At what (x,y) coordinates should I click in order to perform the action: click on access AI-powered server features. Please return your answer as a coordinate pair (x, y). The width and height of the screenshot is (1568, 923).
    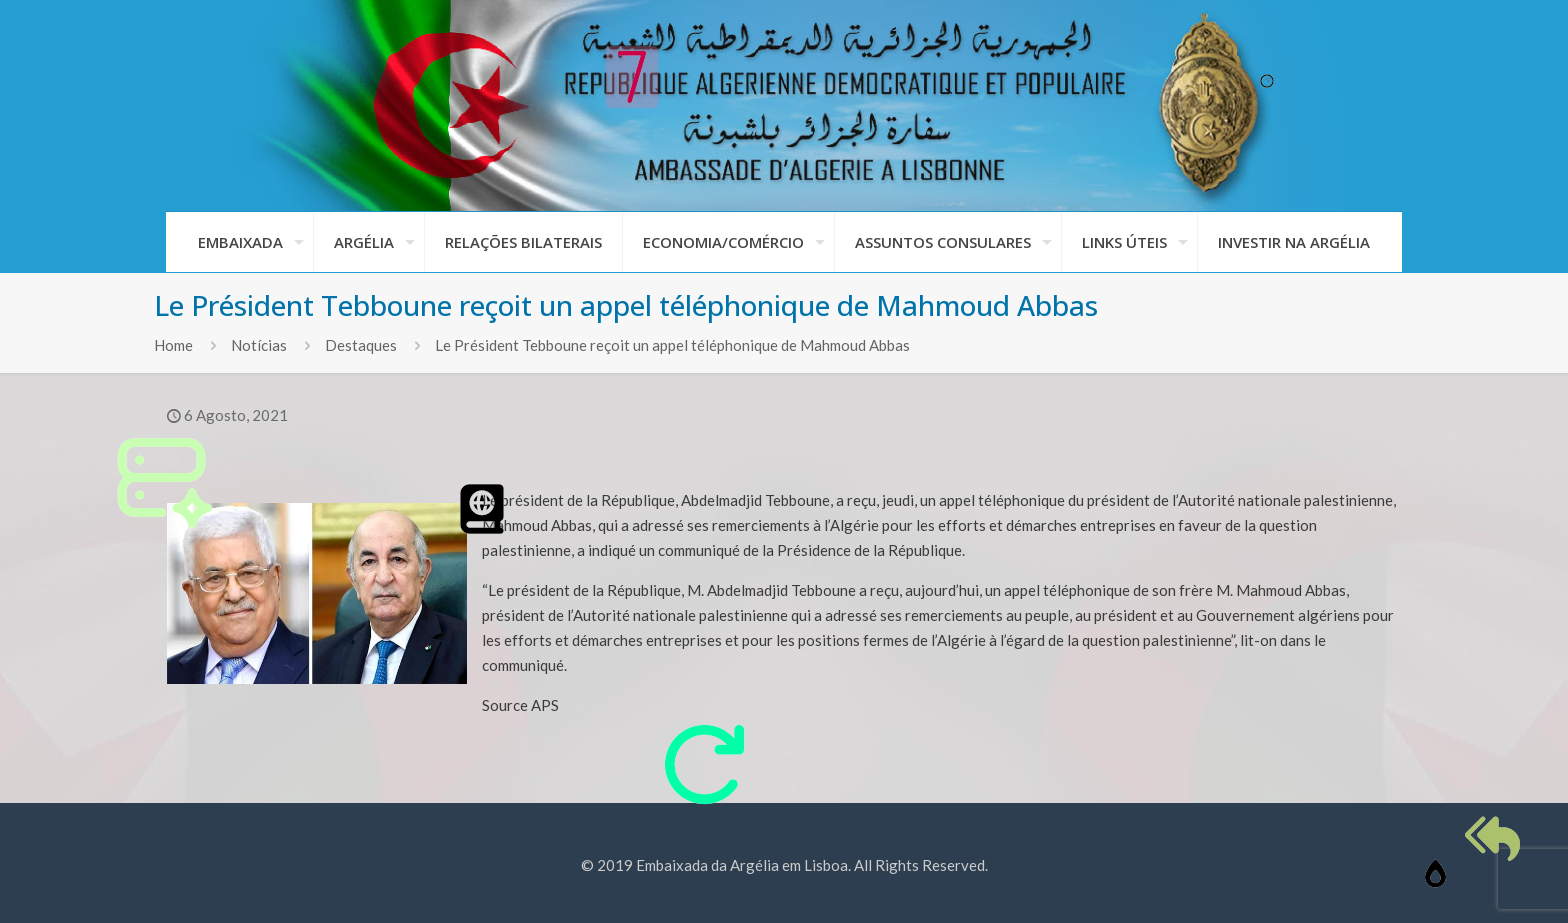
    Looking at the image, I should click on (161, 477).